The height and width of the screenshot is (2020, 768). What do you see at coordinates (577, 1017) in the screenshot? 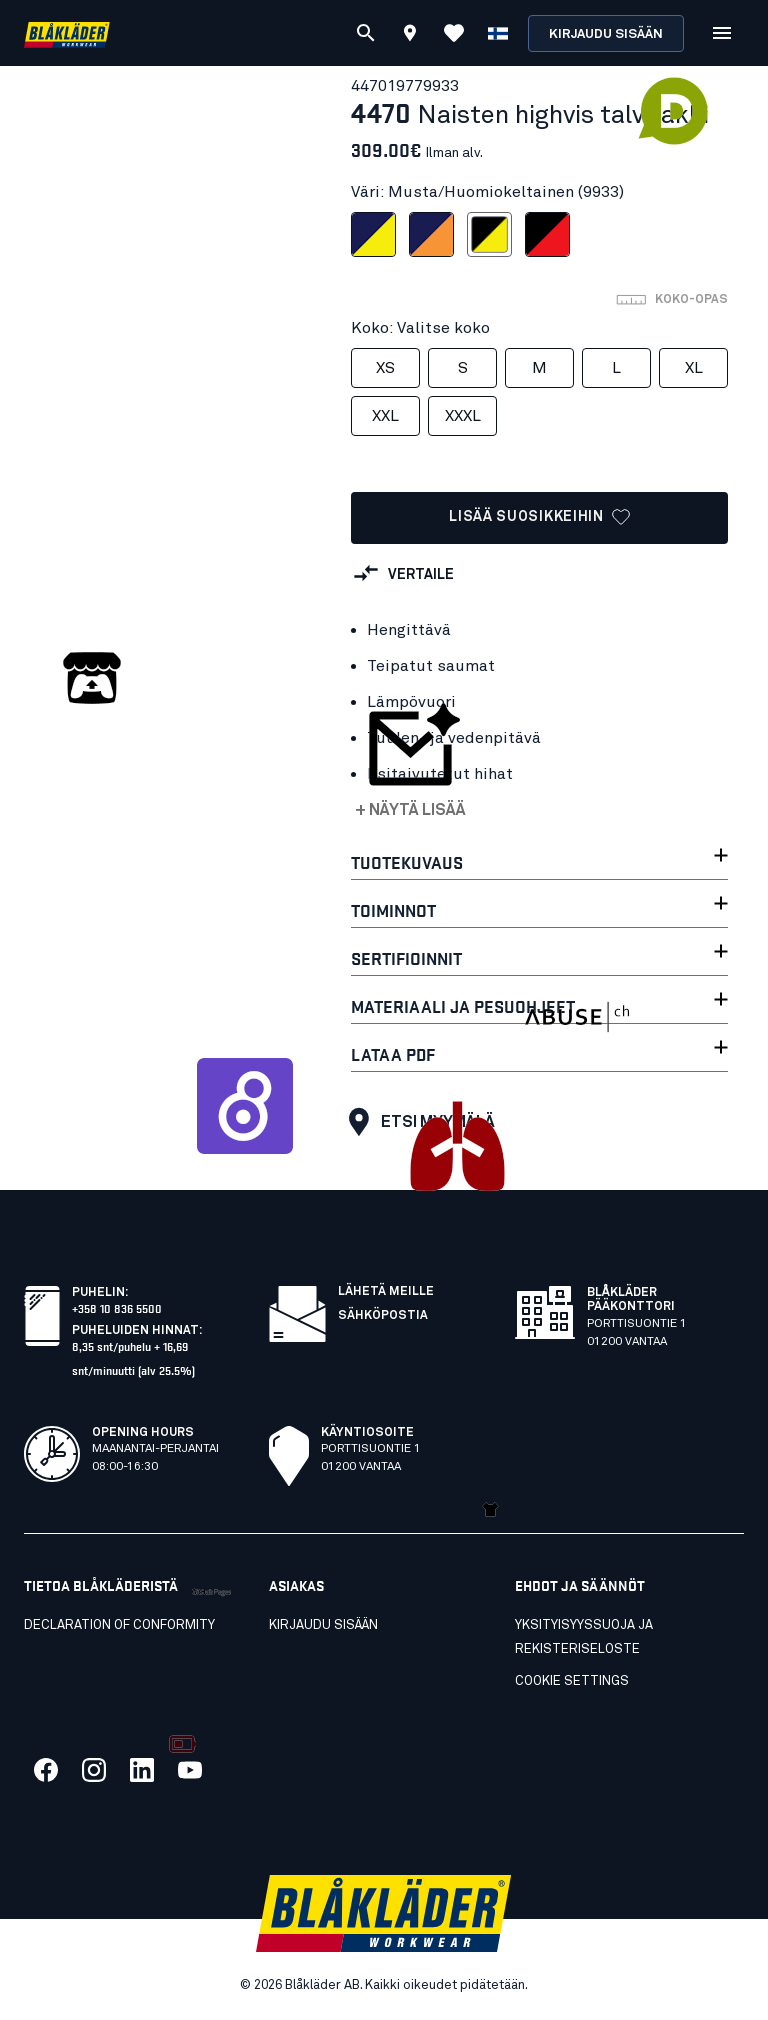
I see `visit abuse.ch website` at bounding box center [577, 1017].